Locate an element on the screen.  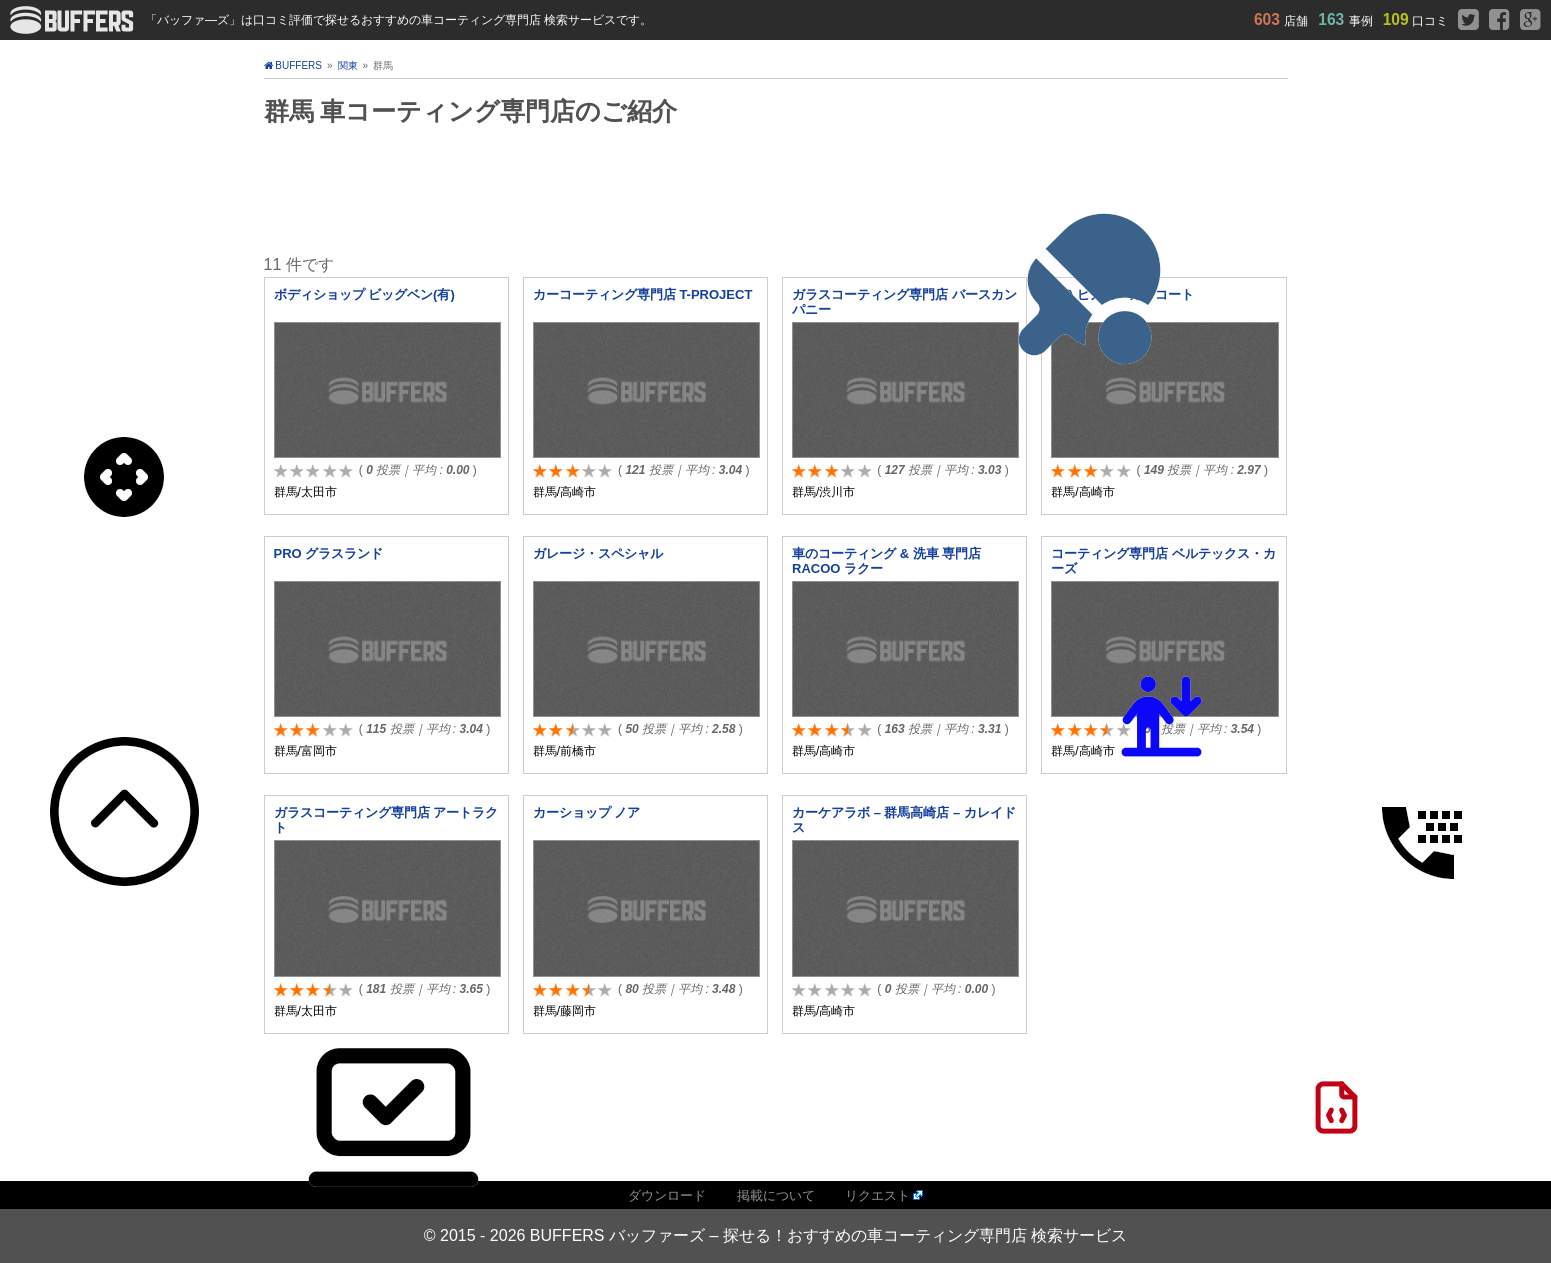
access table tennis or ping pong game is located at coordinates (1089, 284).